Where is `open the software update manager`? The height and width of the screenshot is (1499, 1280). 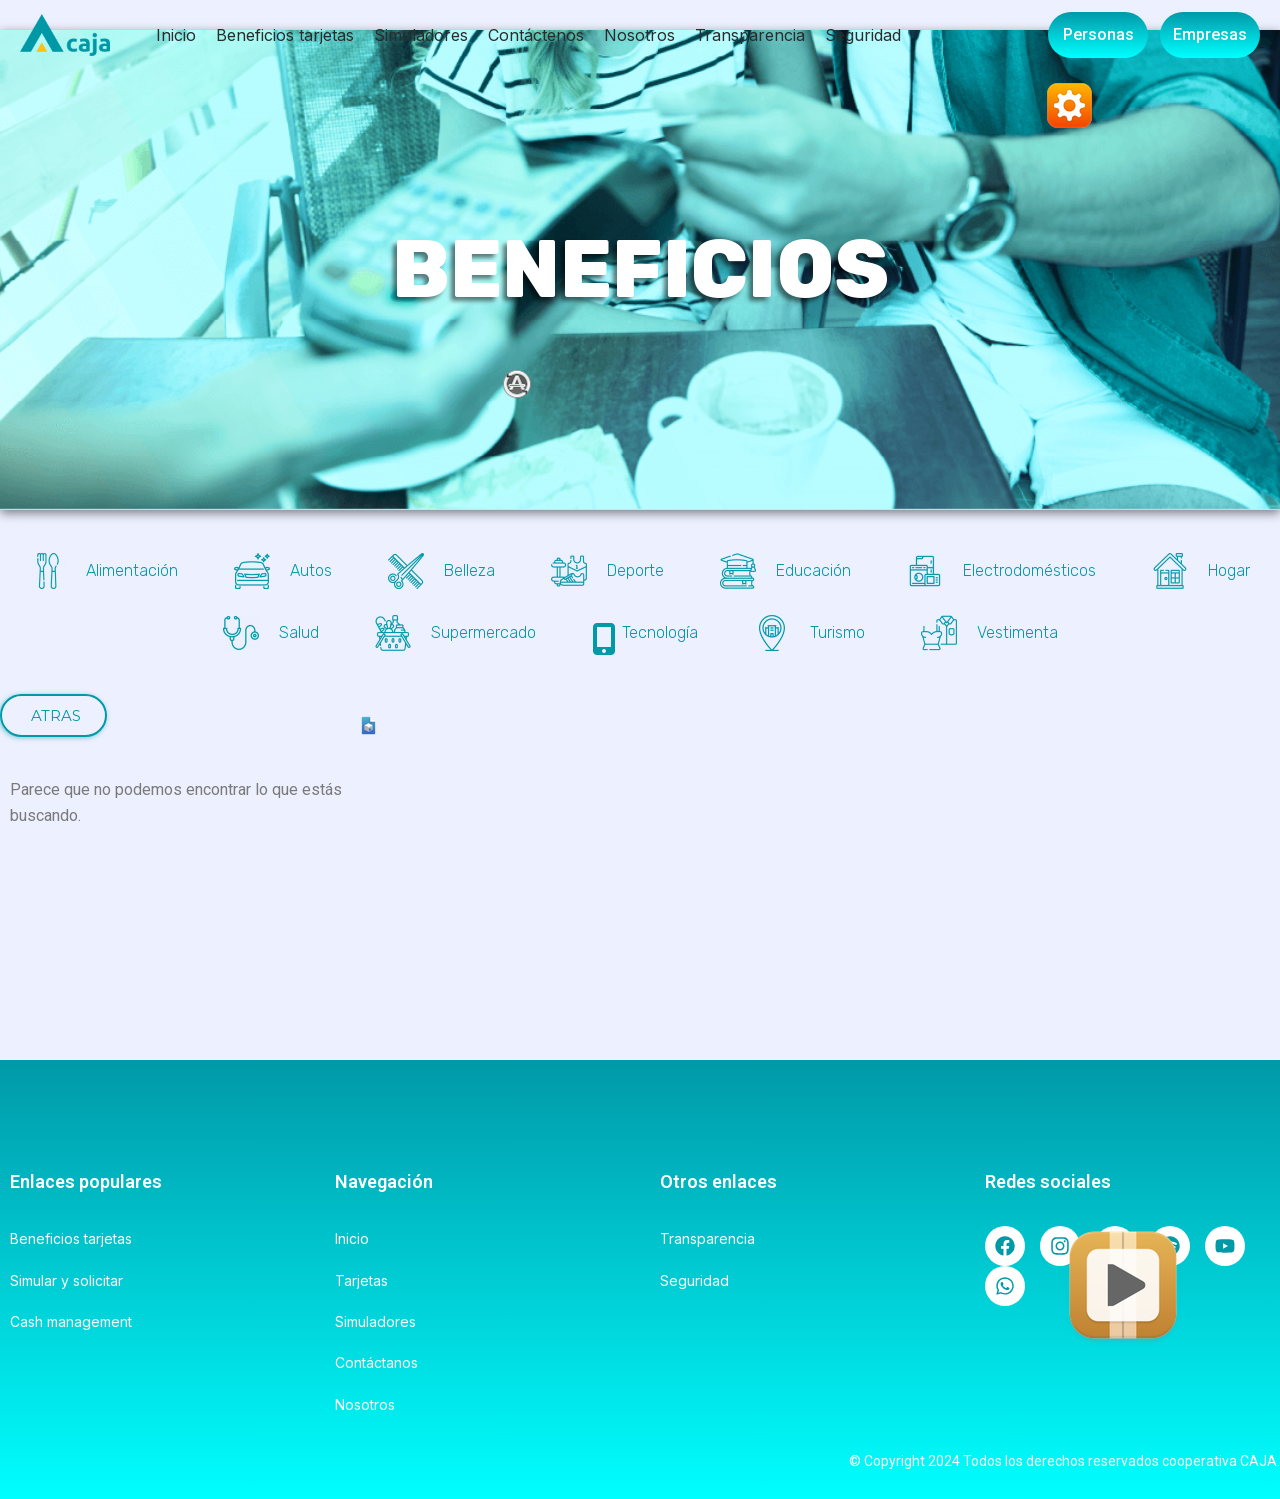 open the software update manager is located at coordinates (517, 384).